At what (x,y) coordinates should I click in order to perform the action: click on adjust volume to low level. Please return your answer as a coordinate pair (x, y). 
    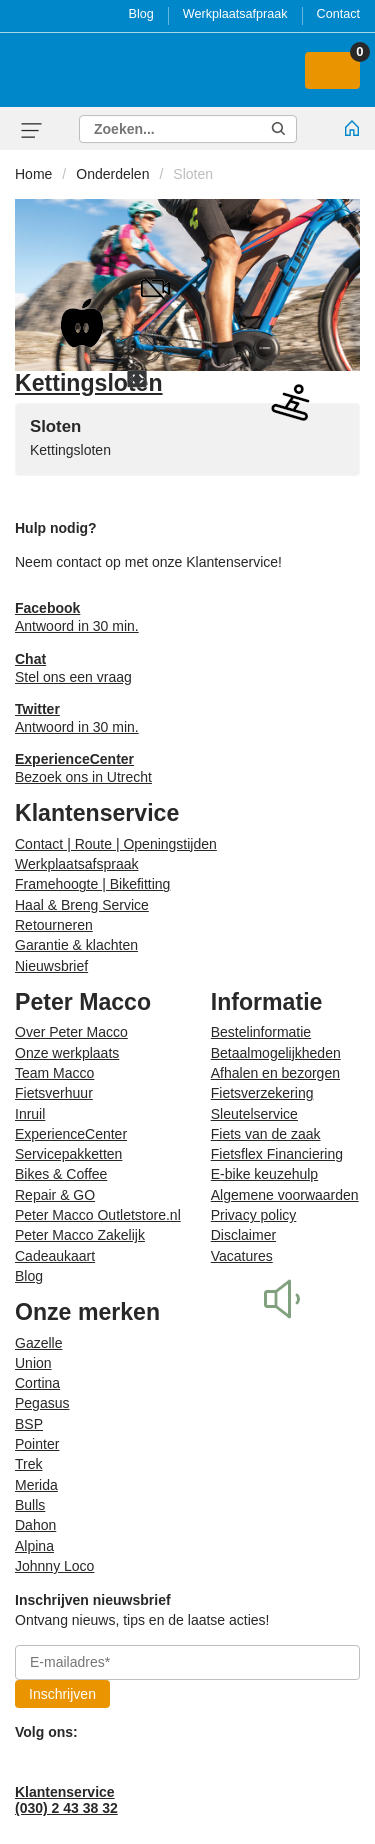
    Looking at the image, I should click on (285, 1299).